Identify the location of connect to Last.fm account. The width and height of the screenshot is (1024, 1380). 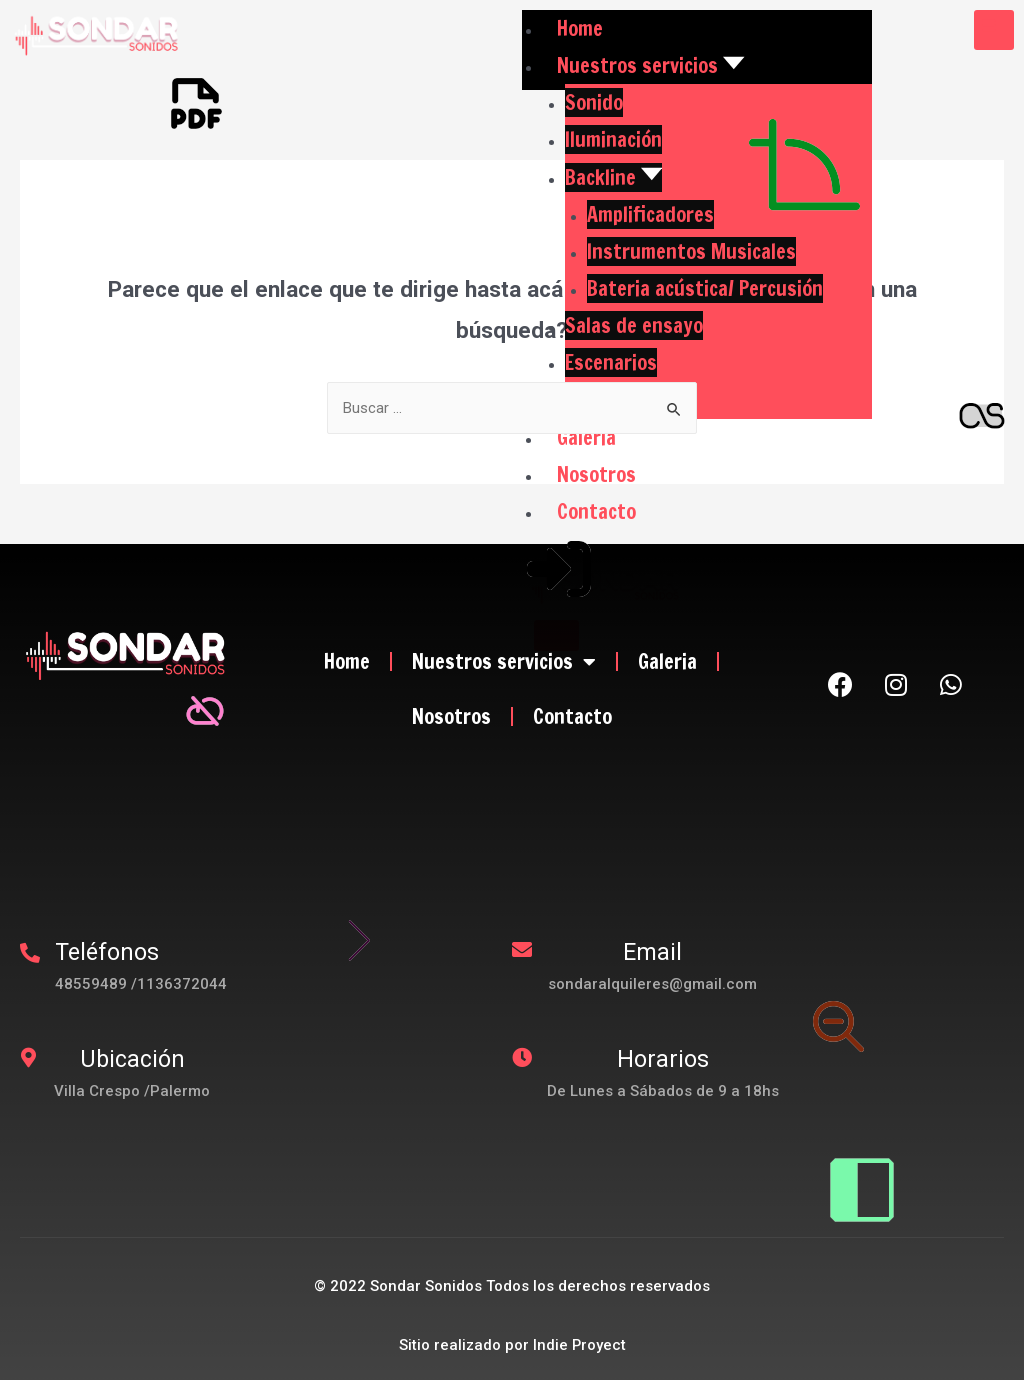
(982, 415).